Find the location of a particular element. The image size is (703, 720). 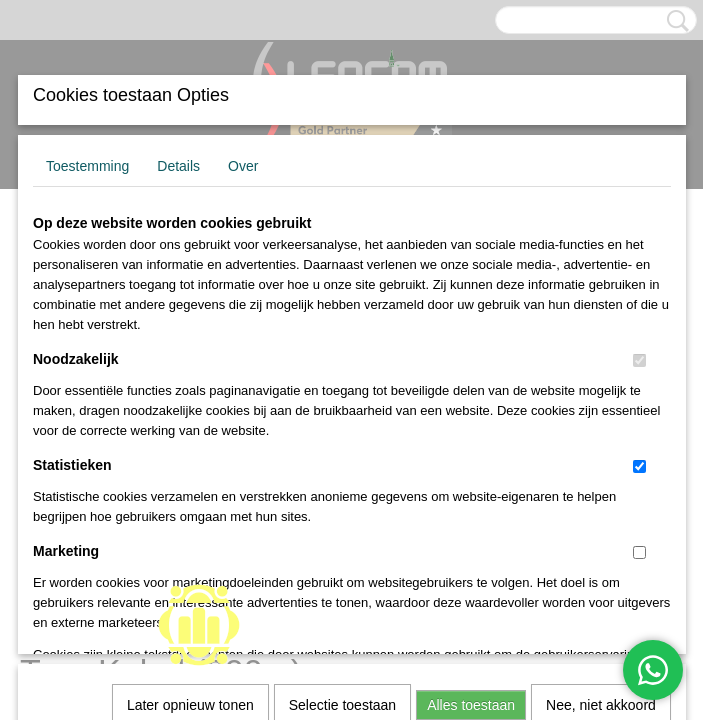

view global analytics or statistics is located at coordinates (199, 625).